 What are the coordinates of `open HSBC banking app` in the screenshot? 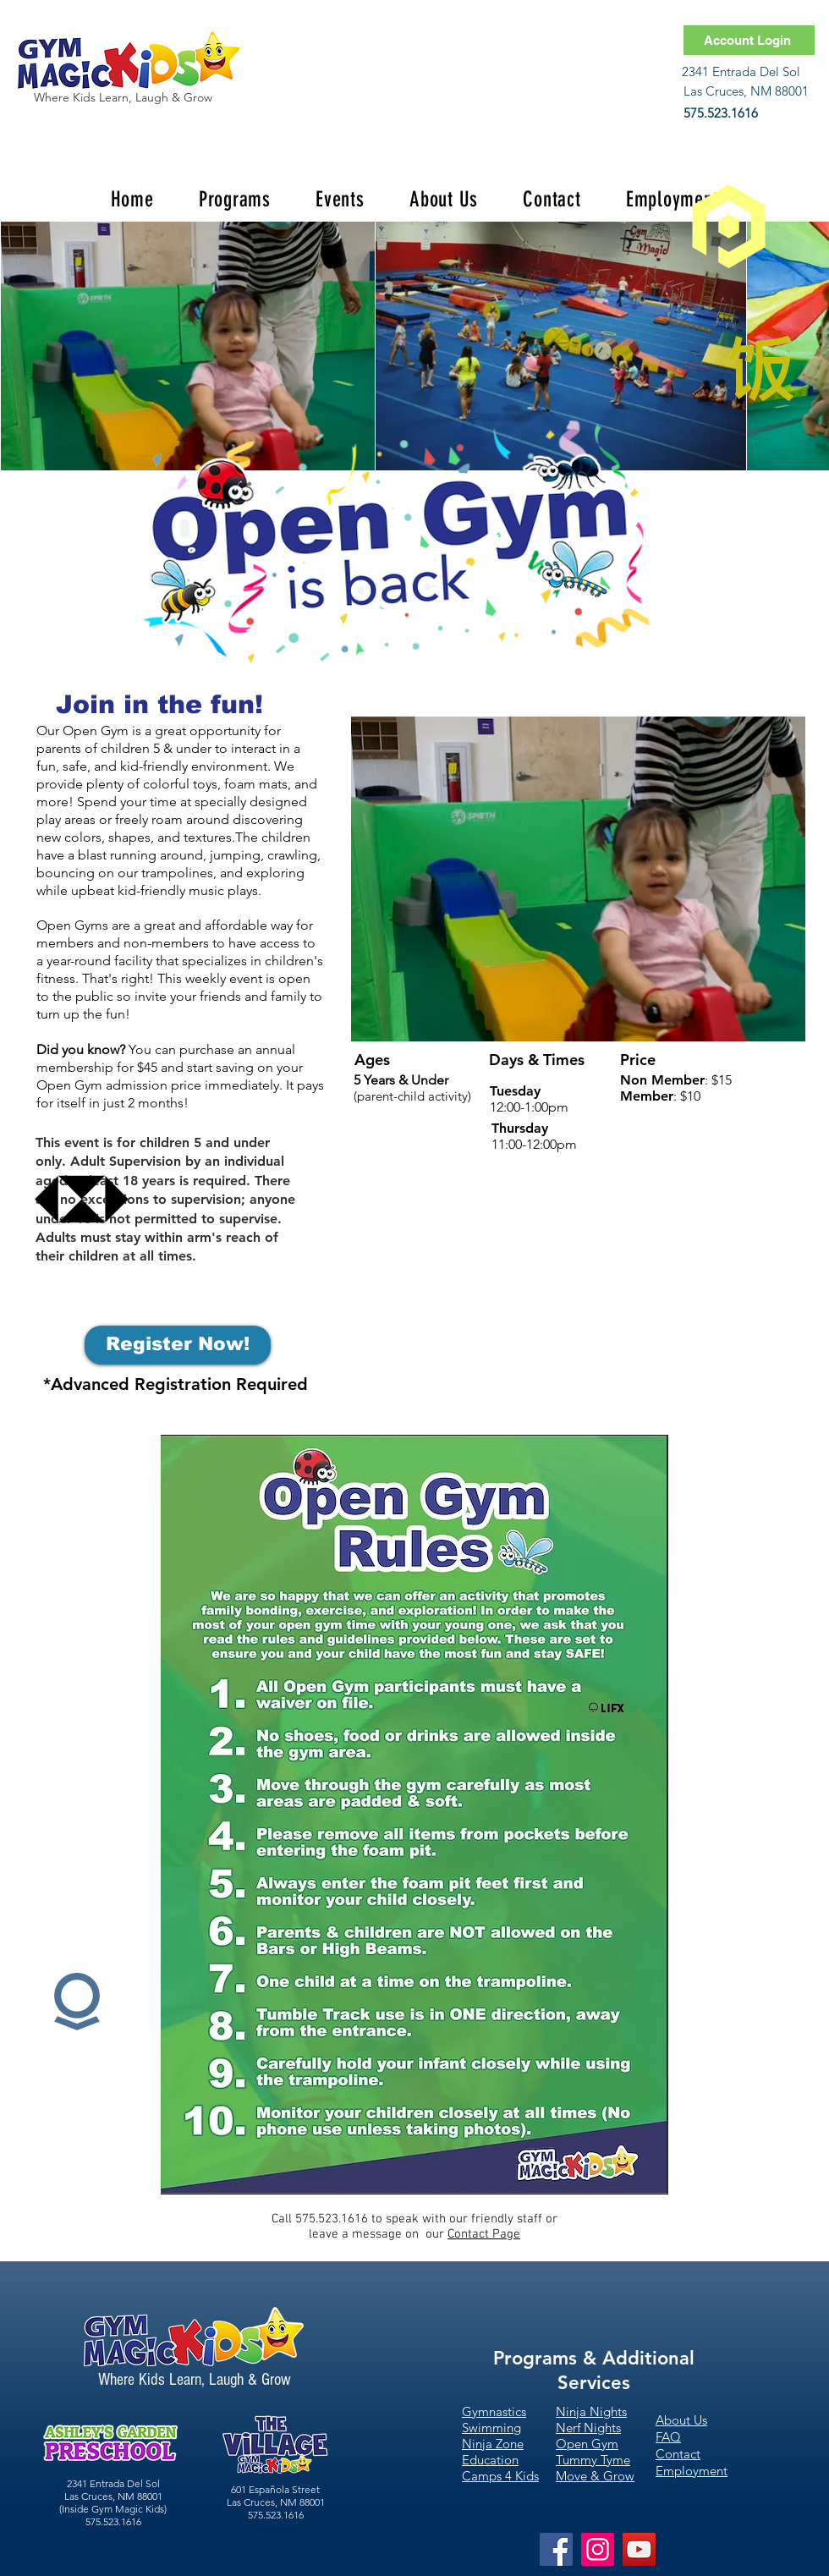 It's located at (81, 1199).